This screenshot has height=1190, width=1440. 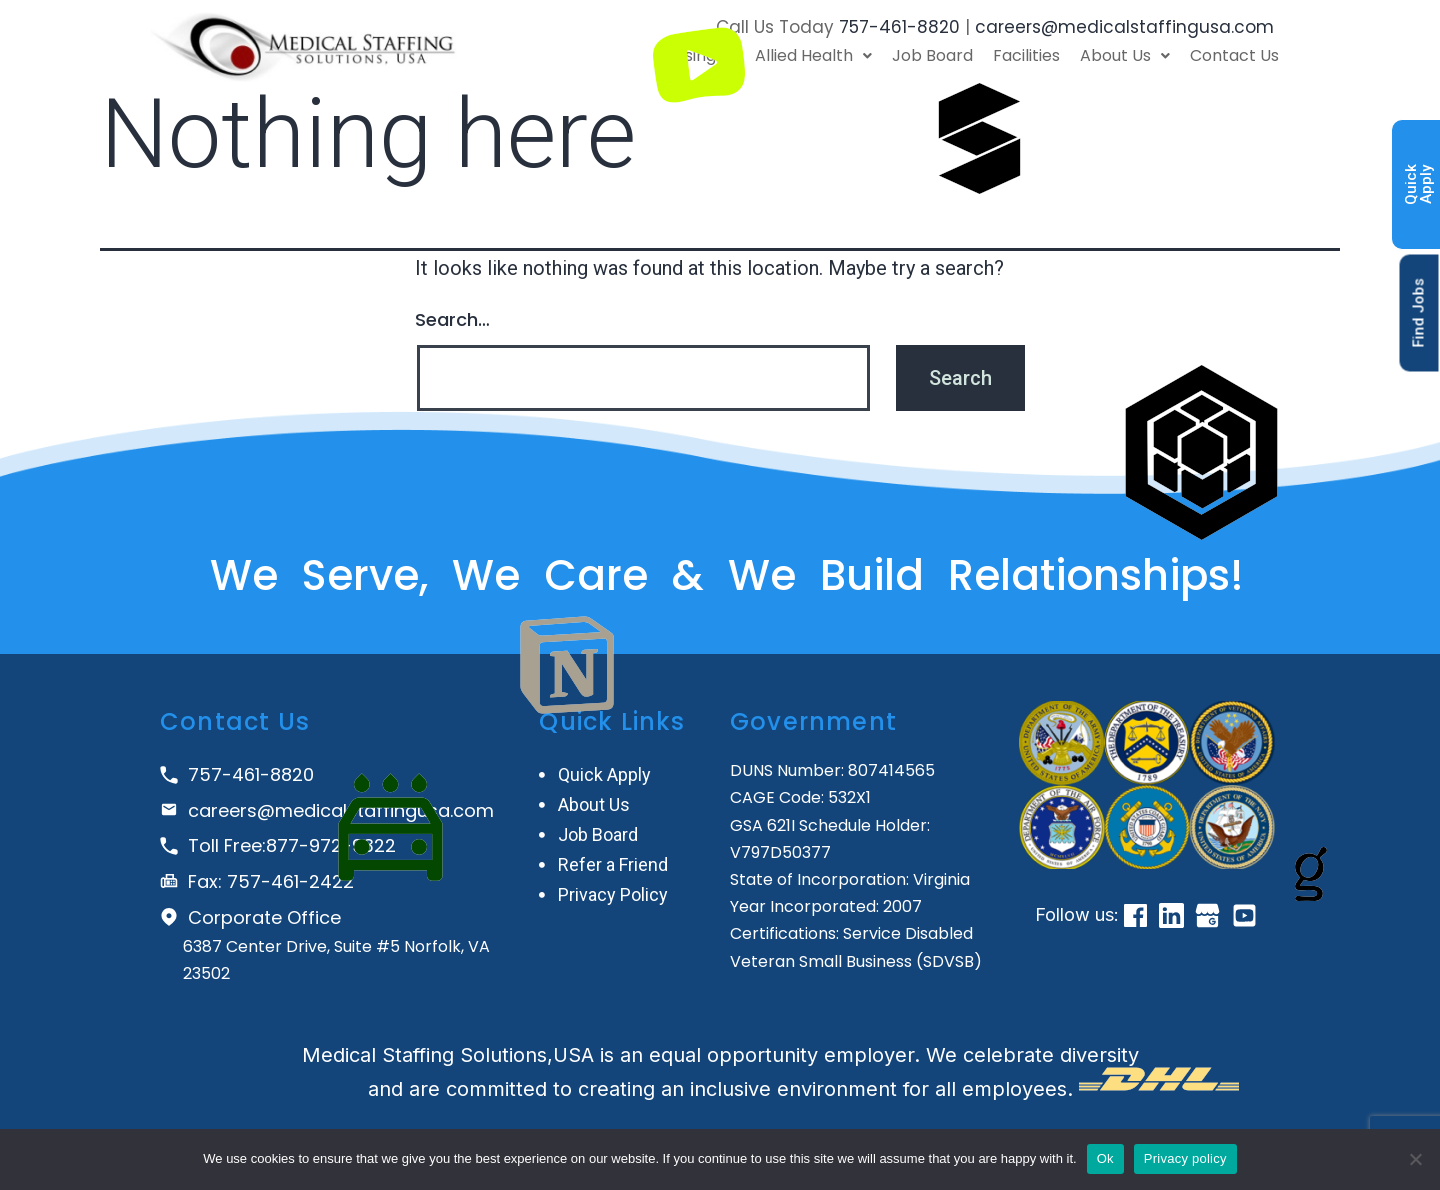 I want to click on open Goodreads app, so click(x=1311, y=874).